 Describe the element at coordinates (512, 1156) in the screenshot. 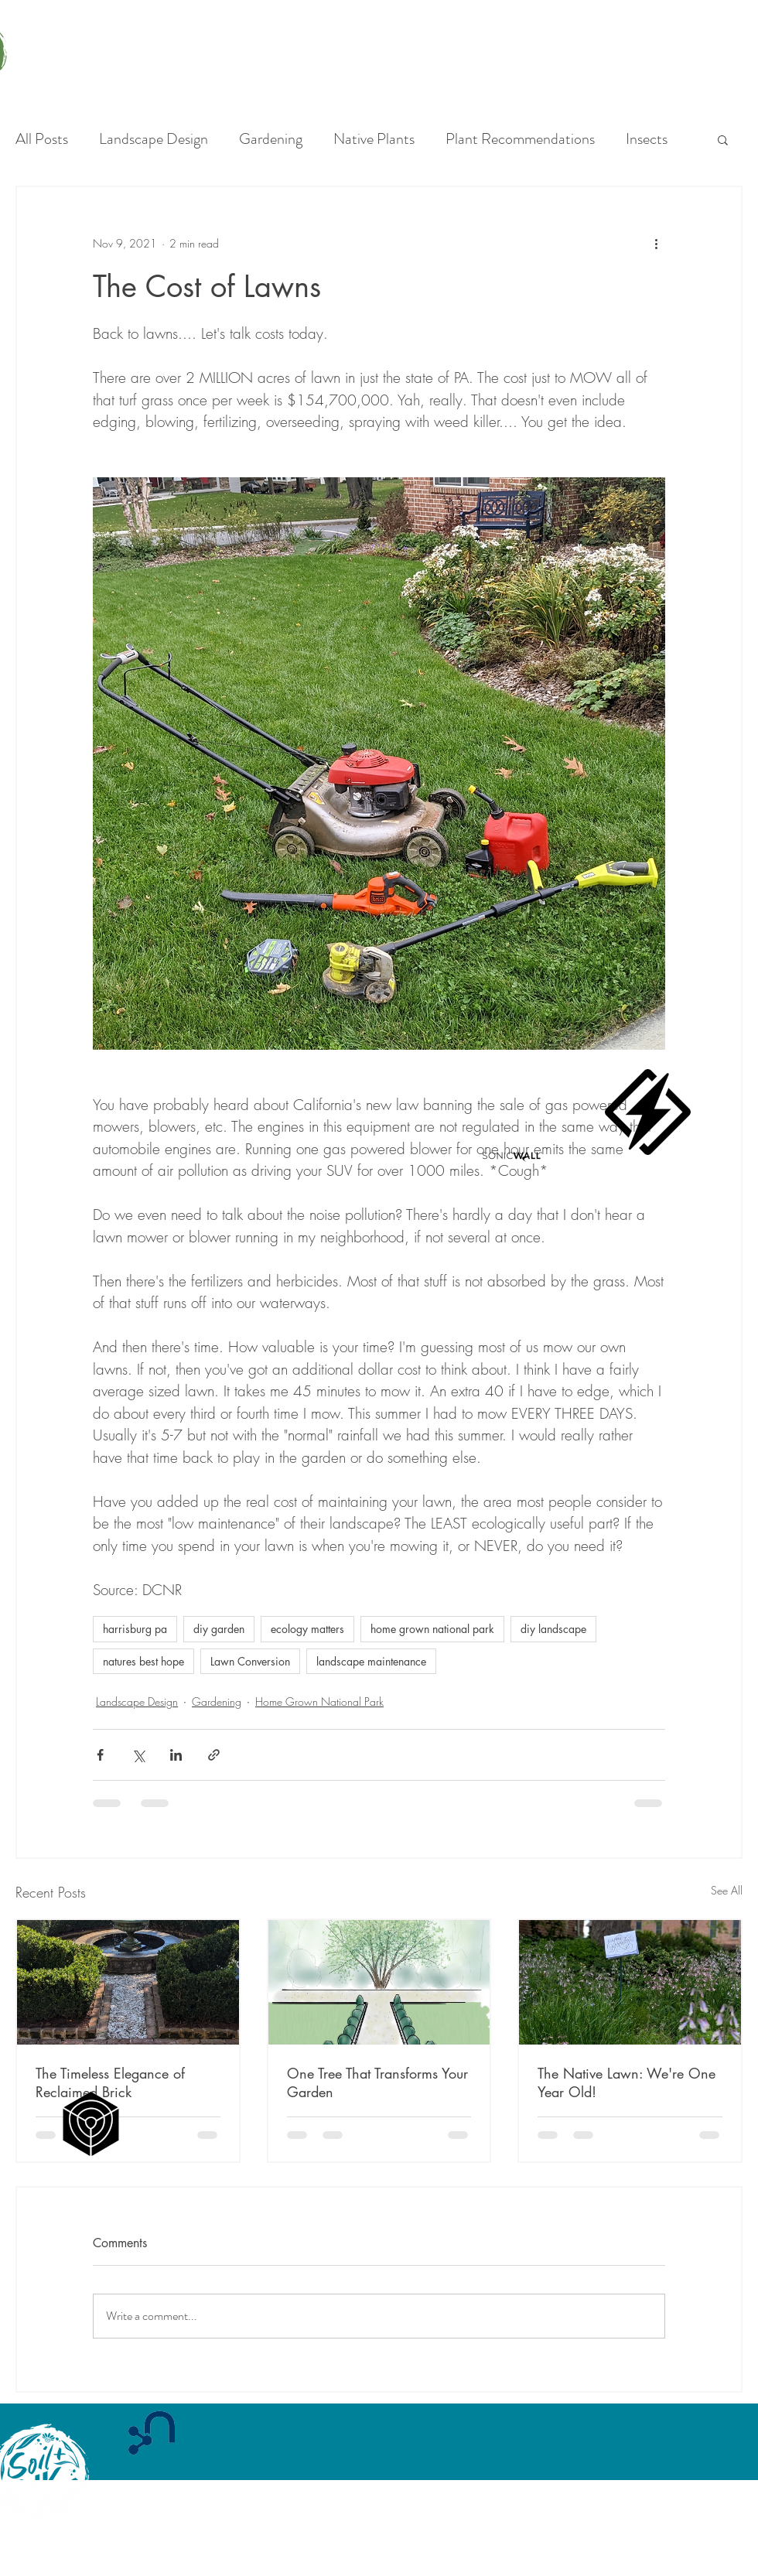

I see `sonicwall network security branding` at that location.